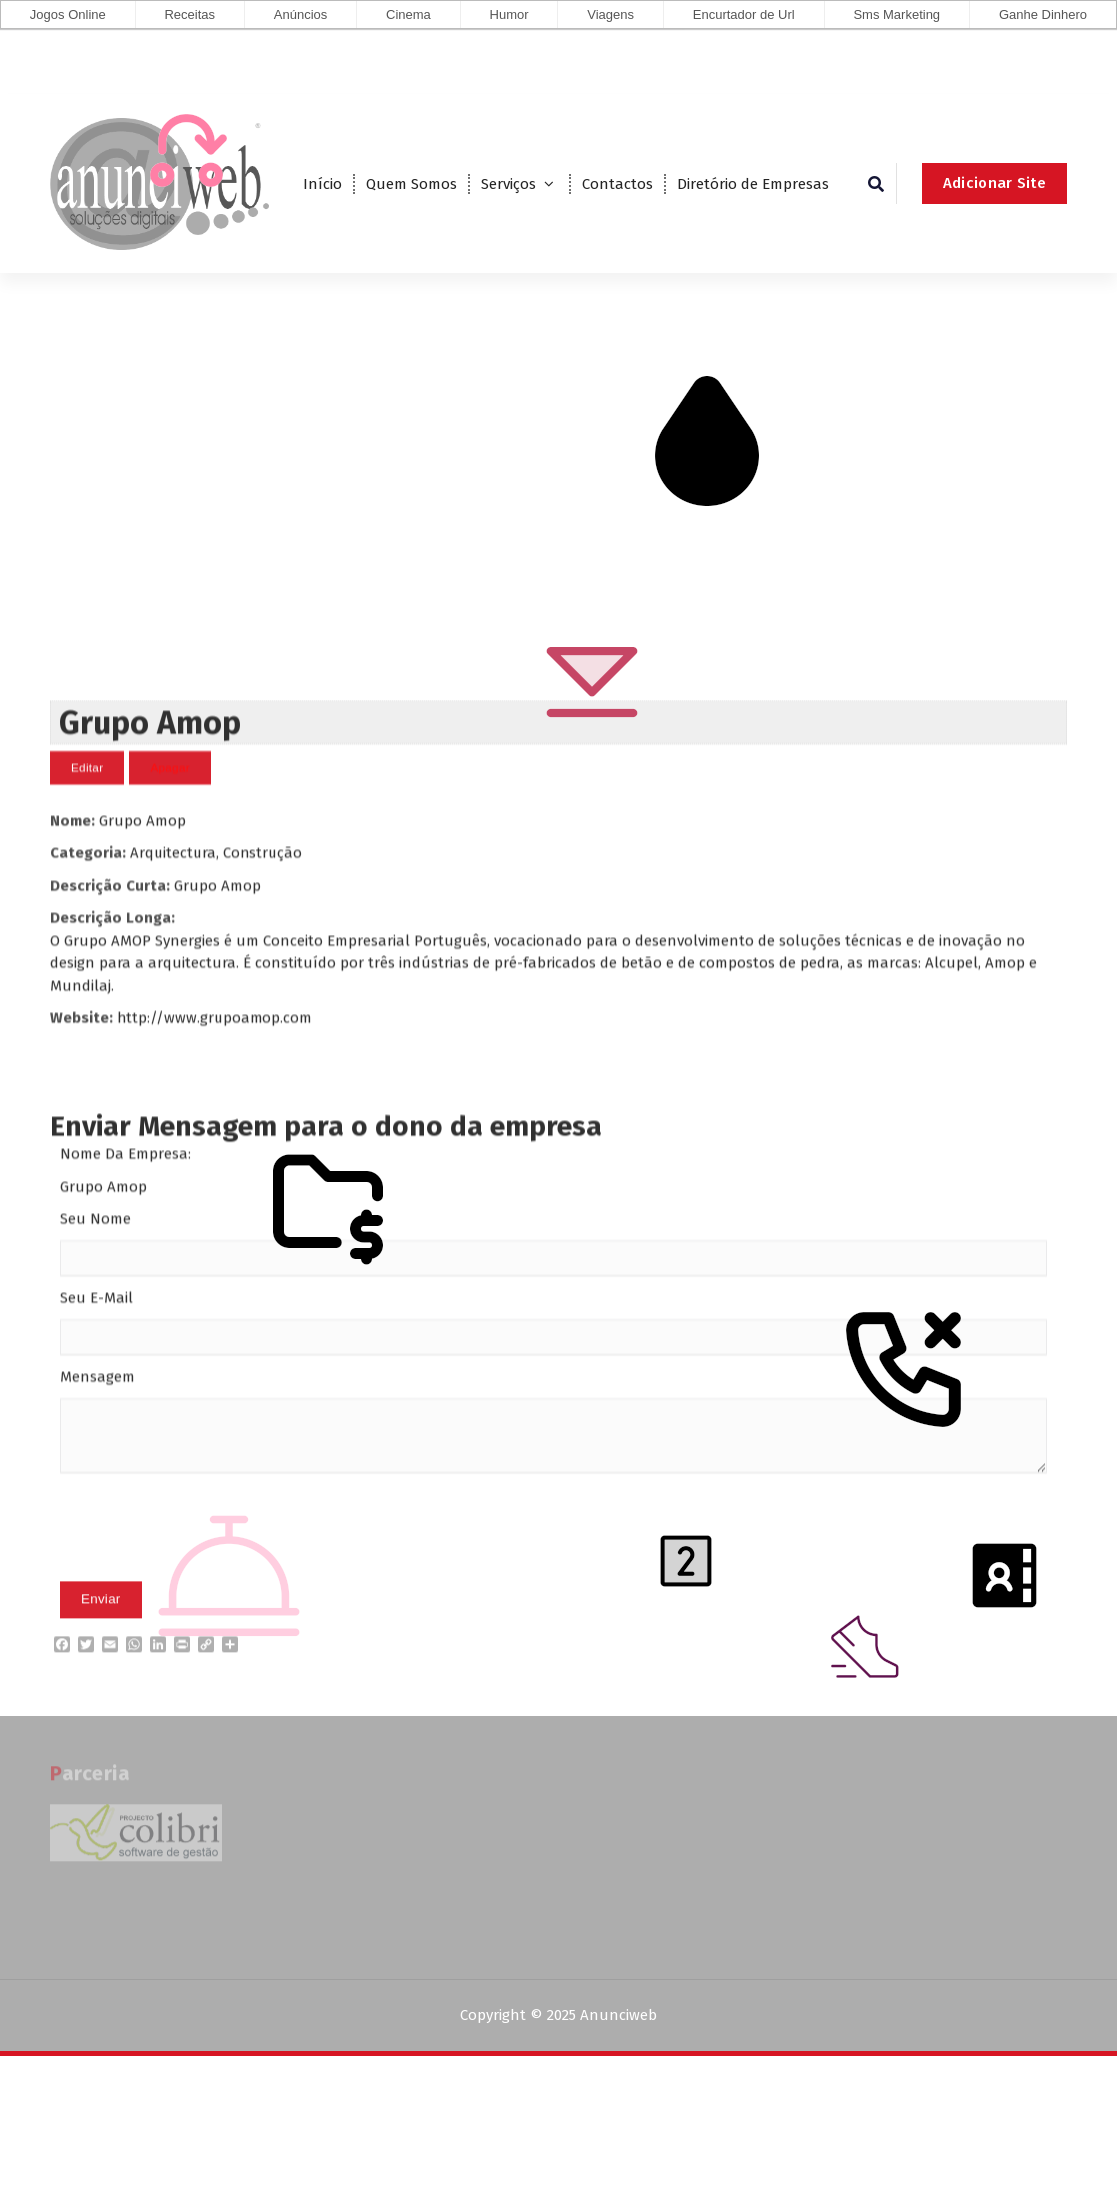 Image resolution: width=1117 pixels, height=2189 pixels. Describe the element at coordinates (863, 1650) in the screenshot. I see `track your running or walking activity` at that location.